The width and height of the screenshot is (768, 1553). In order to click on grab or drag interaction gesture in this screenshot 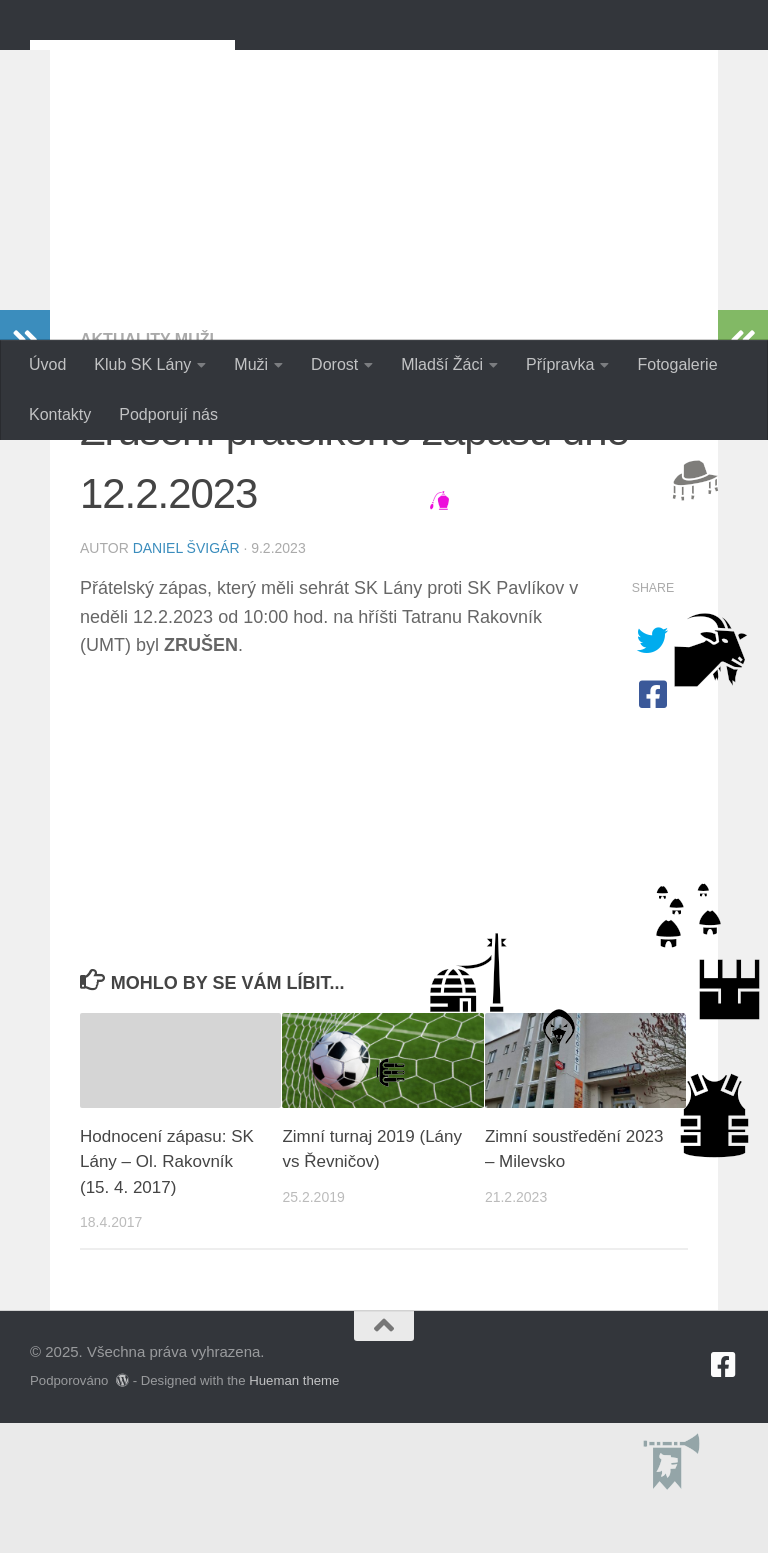, I will do `click(390, 1072)`.